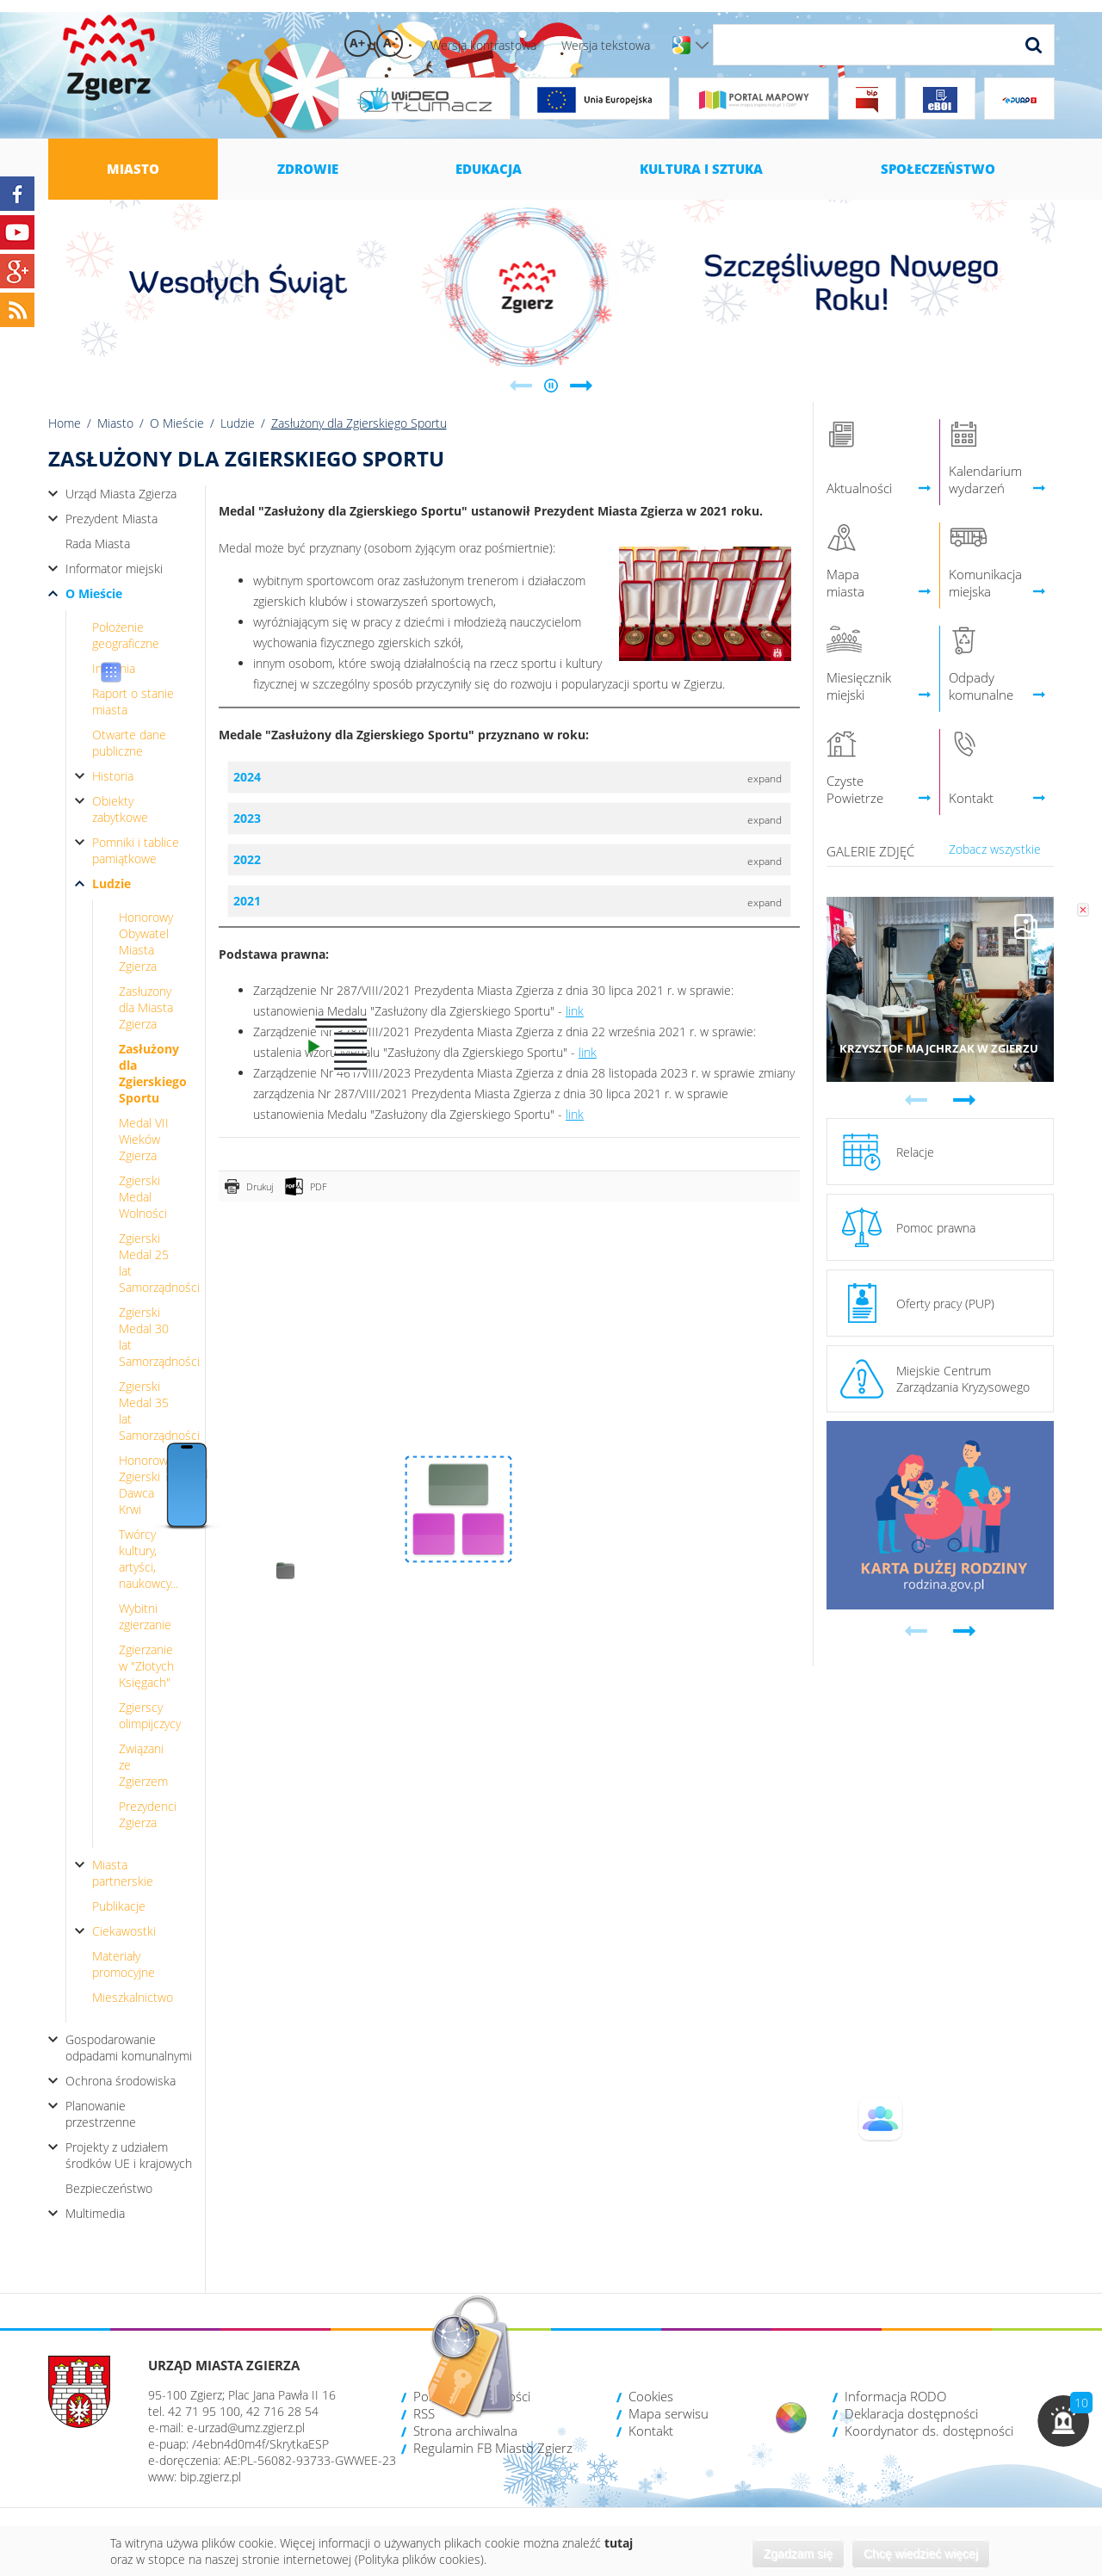  Describe the element at coordinates (111, 672) in the screenshot. I see `view other applications` at that location.